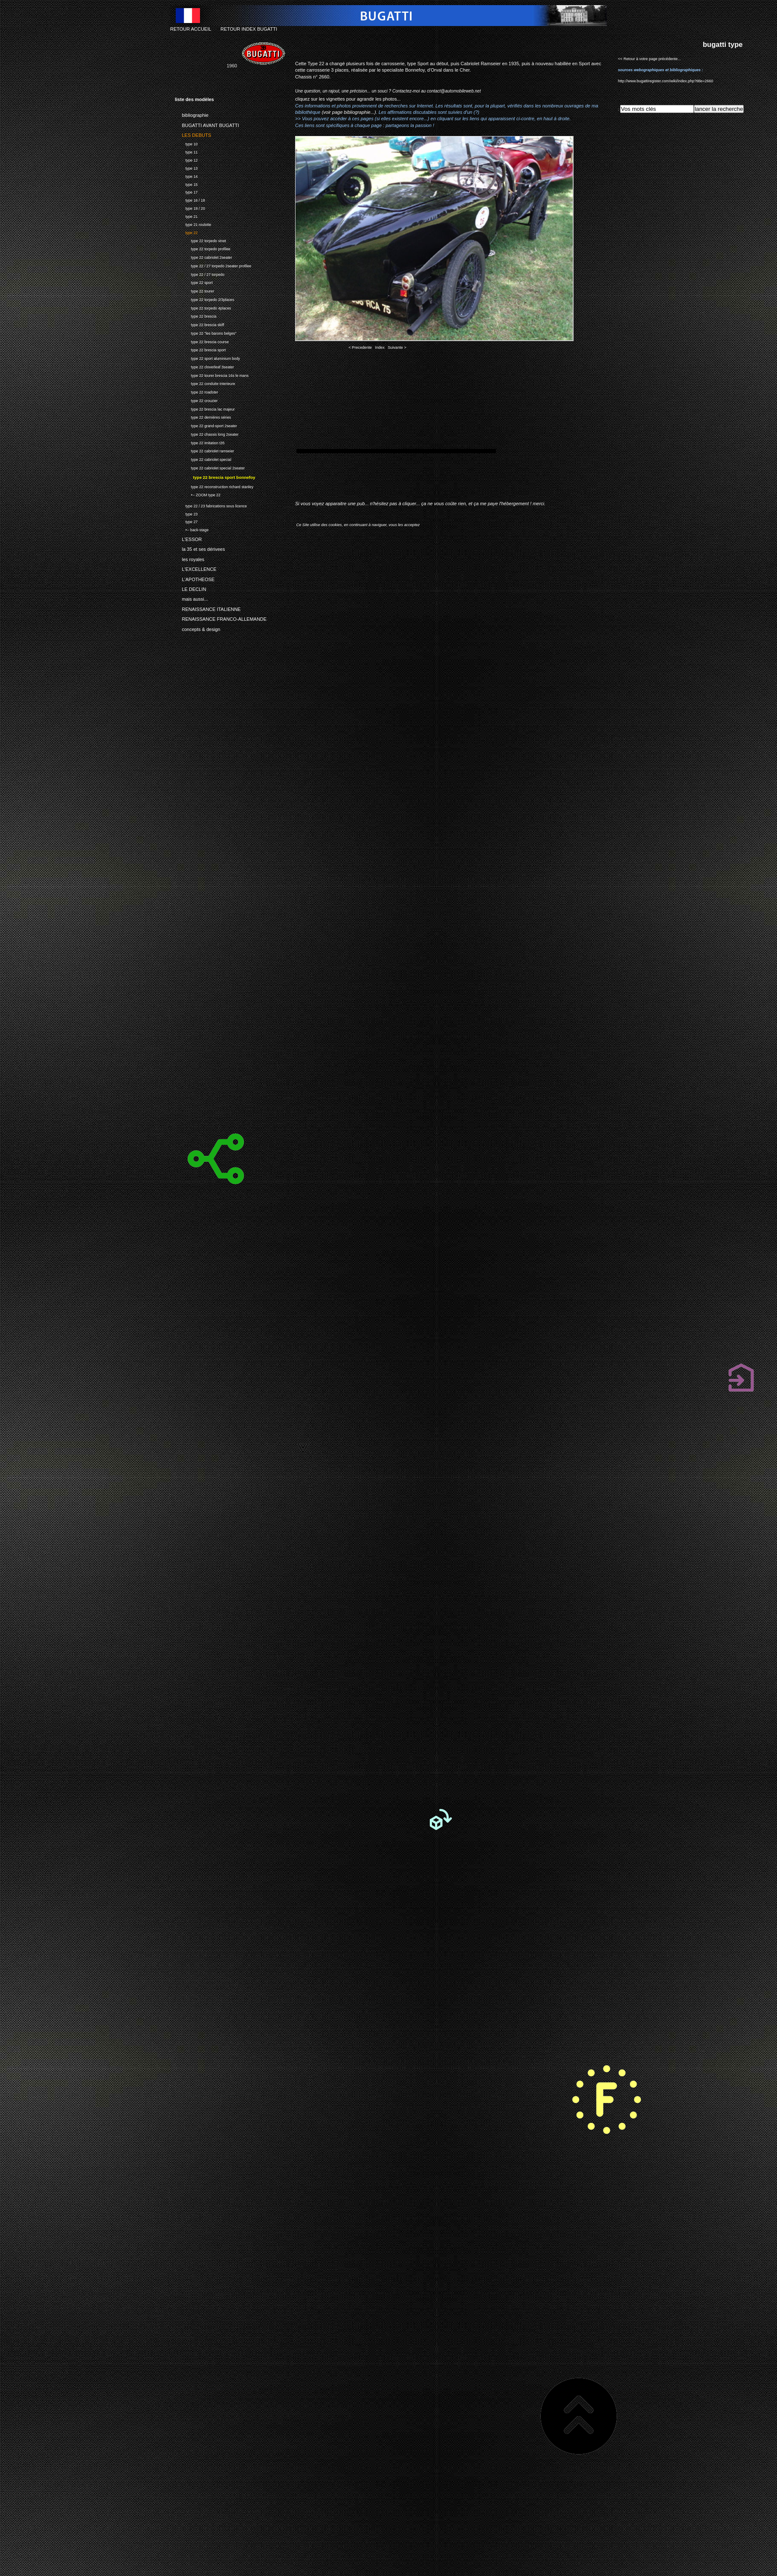 This screenshot has height=2576, width=777. Describe the element at coordinates (579, 2416) in the screenshot. I see `scroll to top of page` at that location.